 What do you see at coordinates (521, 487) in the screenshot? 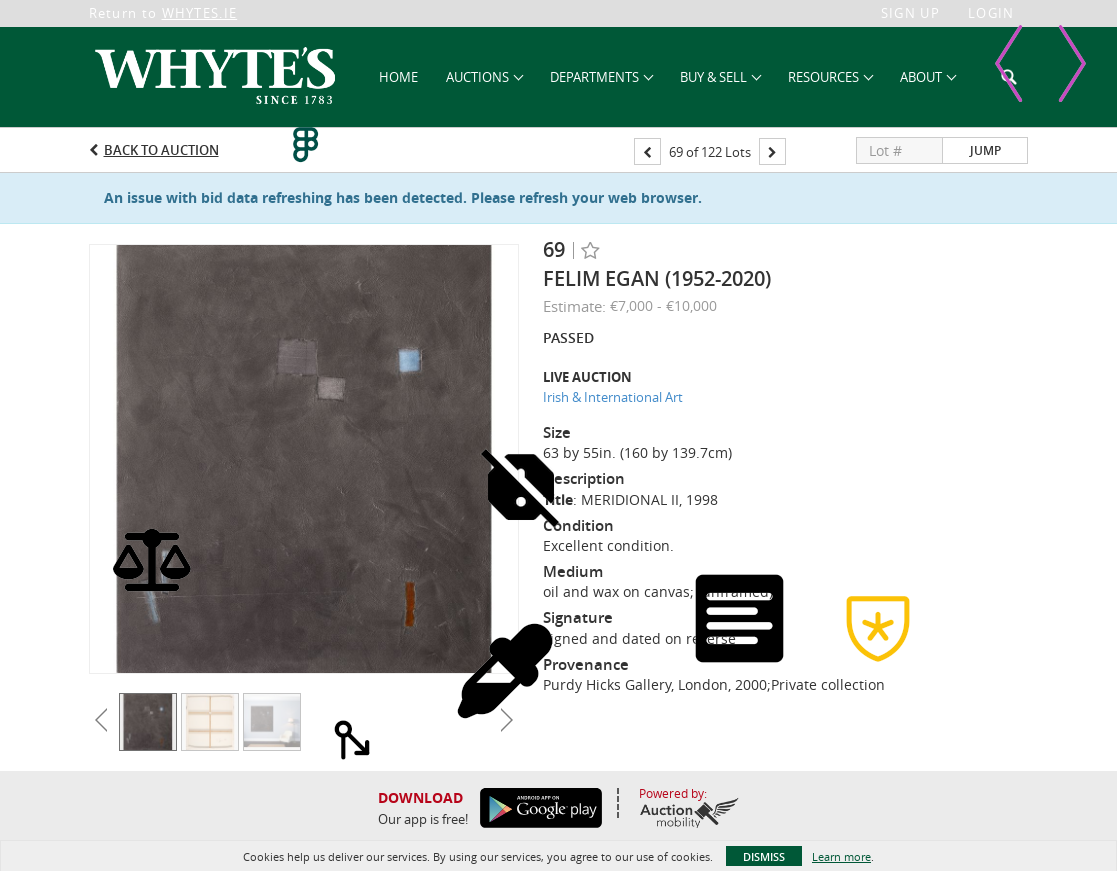
I see `disable or turn off reporting` at bounding box center [521, 487].